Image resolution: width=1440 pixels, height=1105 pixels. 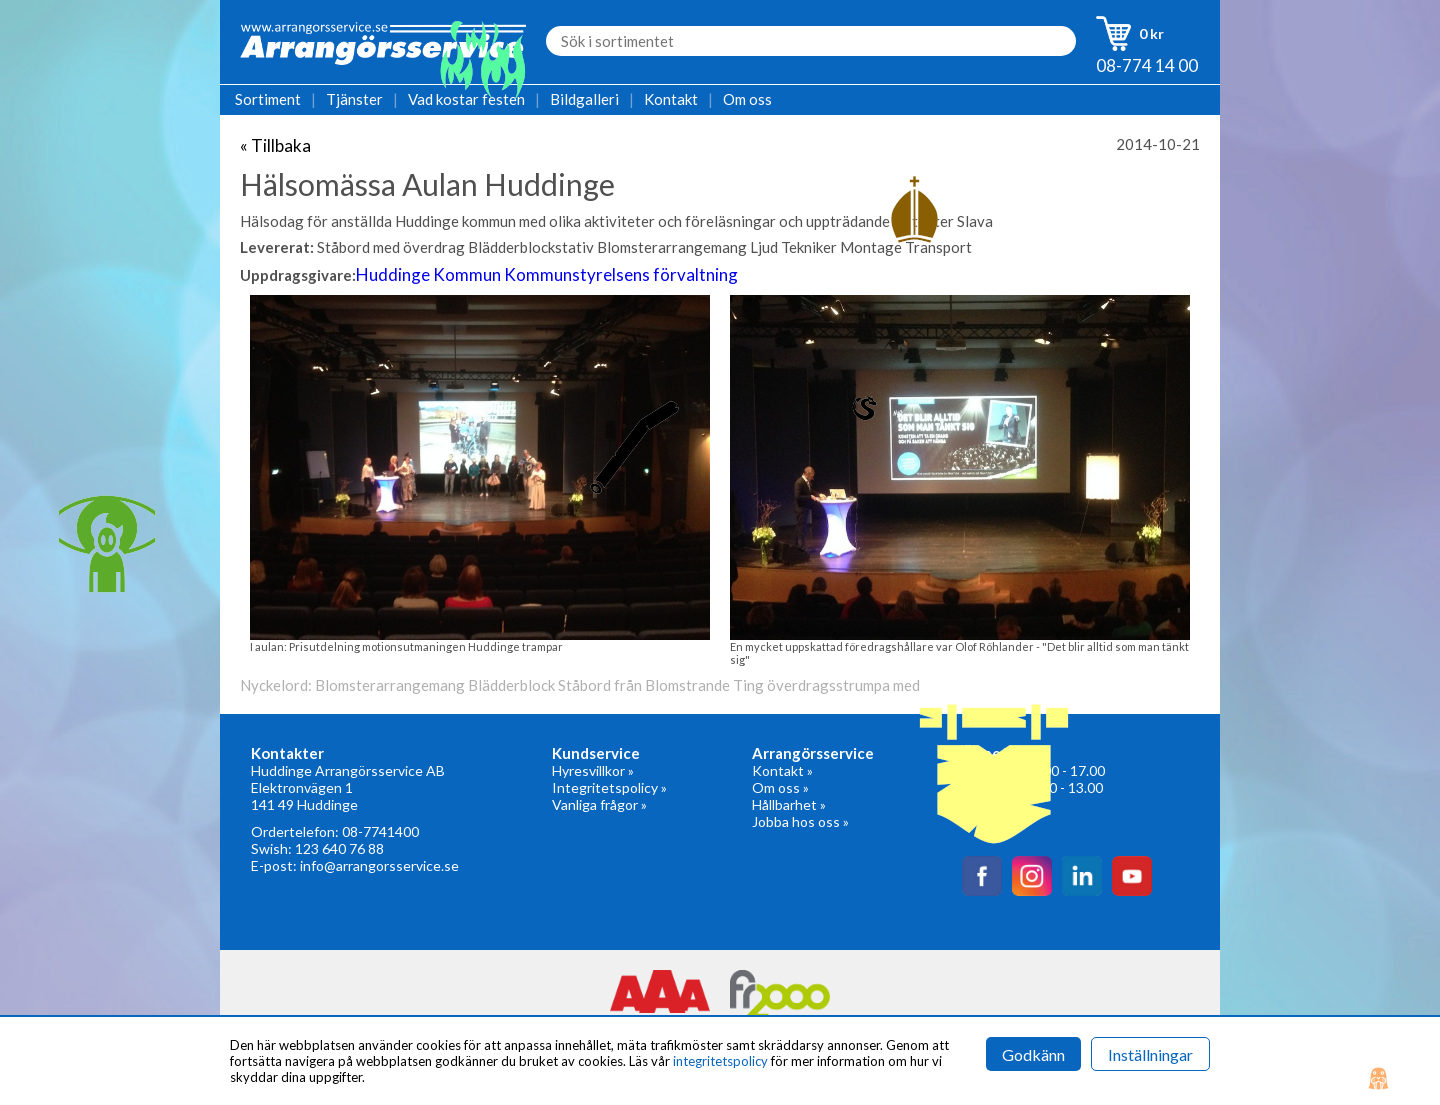 What do you see at coordinates (914, 209) in the screenshot?
I see `indicates religious or papal content` at bounding box center [914, 209].